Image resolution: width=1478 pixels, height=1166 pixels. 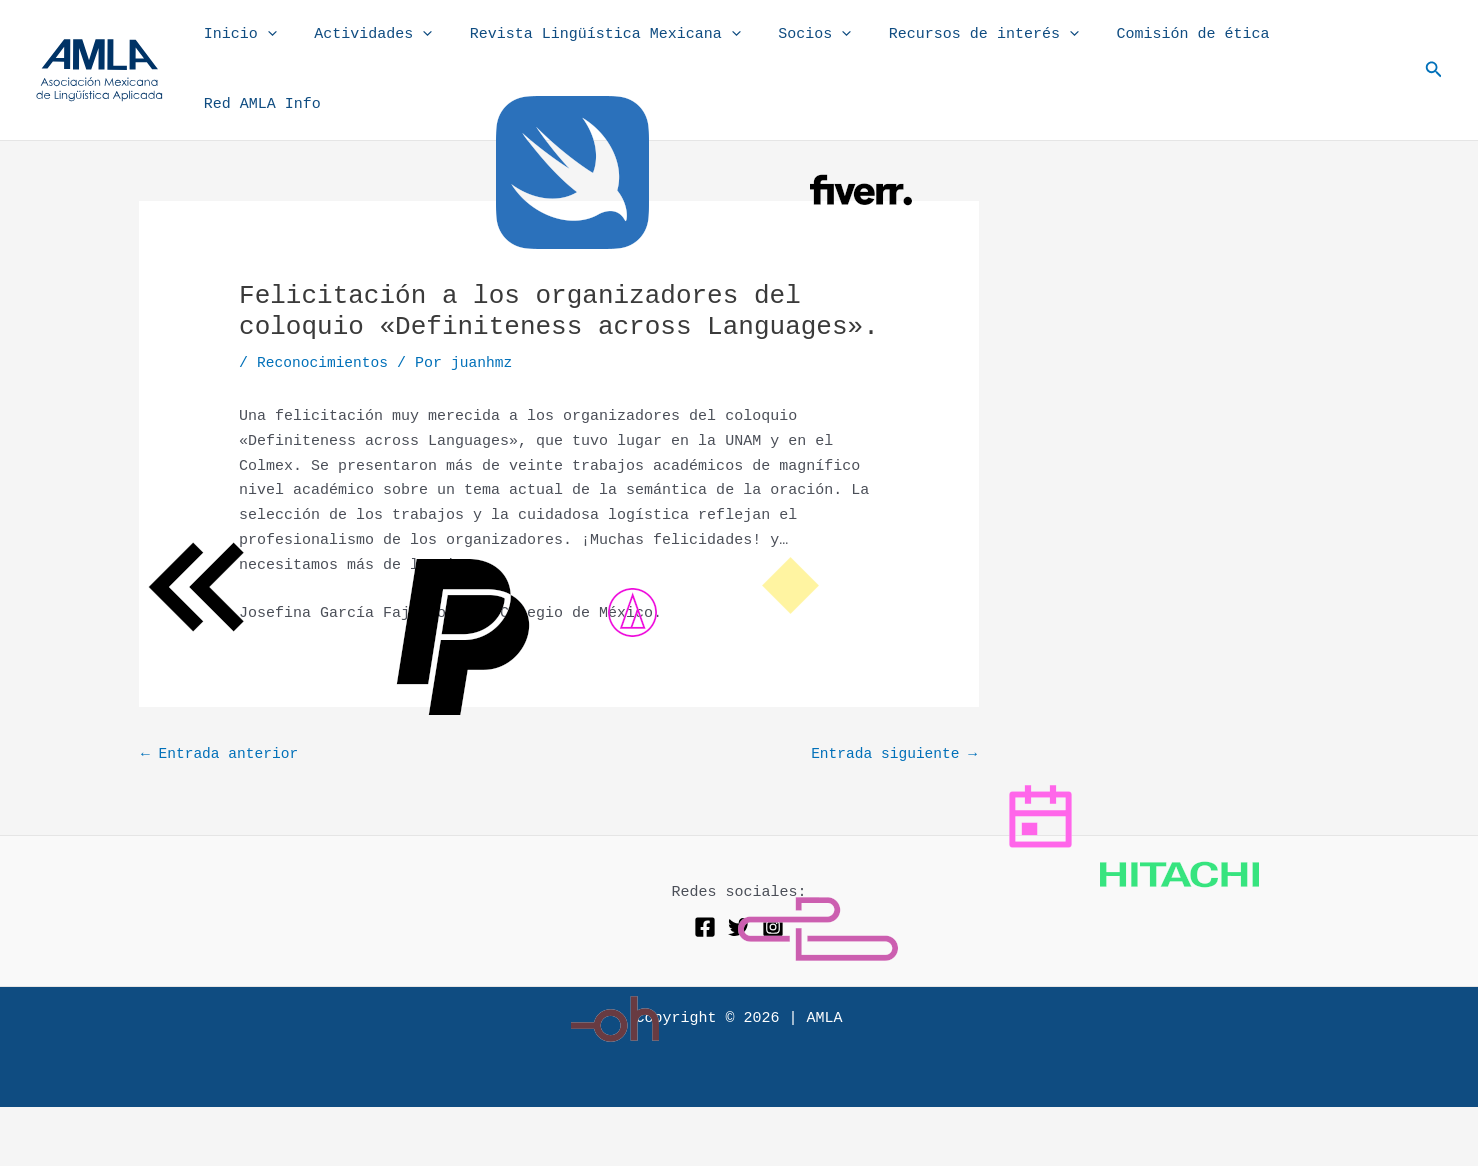 What do you see at coordinates (615, 1019) in the screenshot?
I see `oh dear website monitoring service logo` at bounding box center [615, 1019].